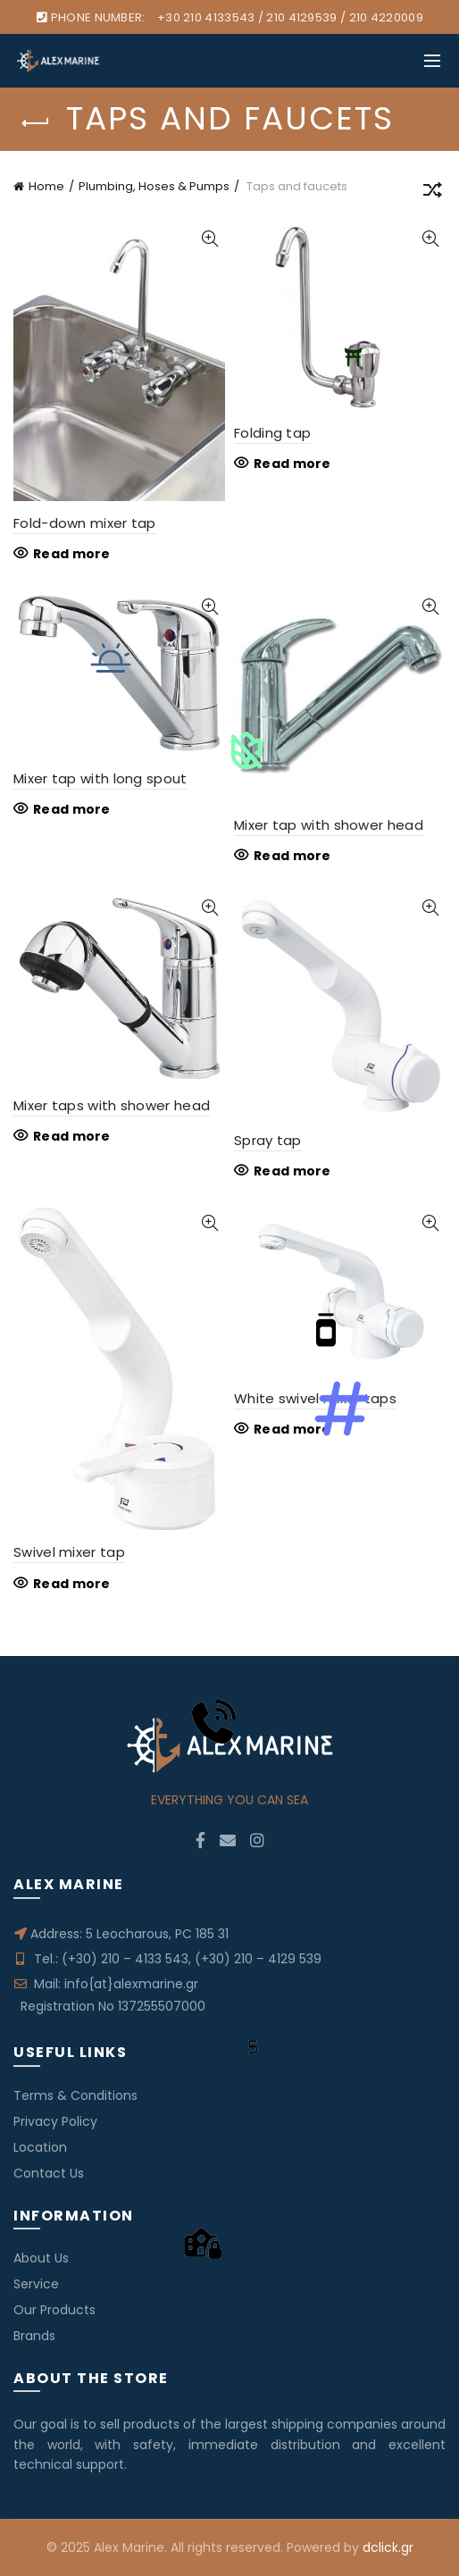 This screenshot has height=2576, width=459. Describe the element at coordinates (213, 1723) in the screenshot. I see `indicates an active or ongoing call` at that location.